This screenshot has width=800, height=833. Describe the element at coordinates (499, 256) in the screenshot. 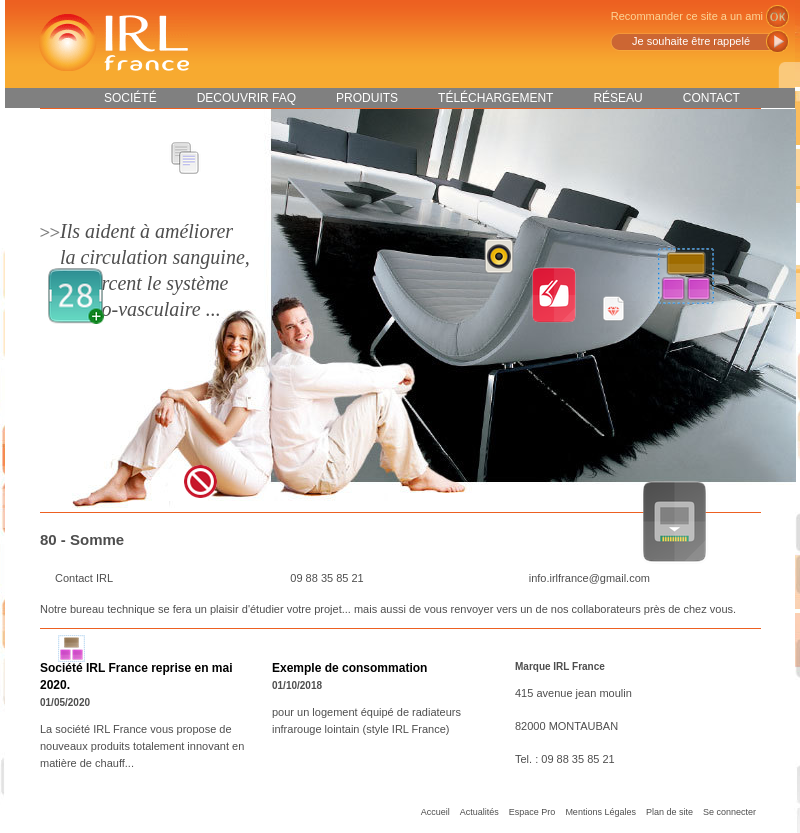

I see `open rhythmbox music player` at that location.